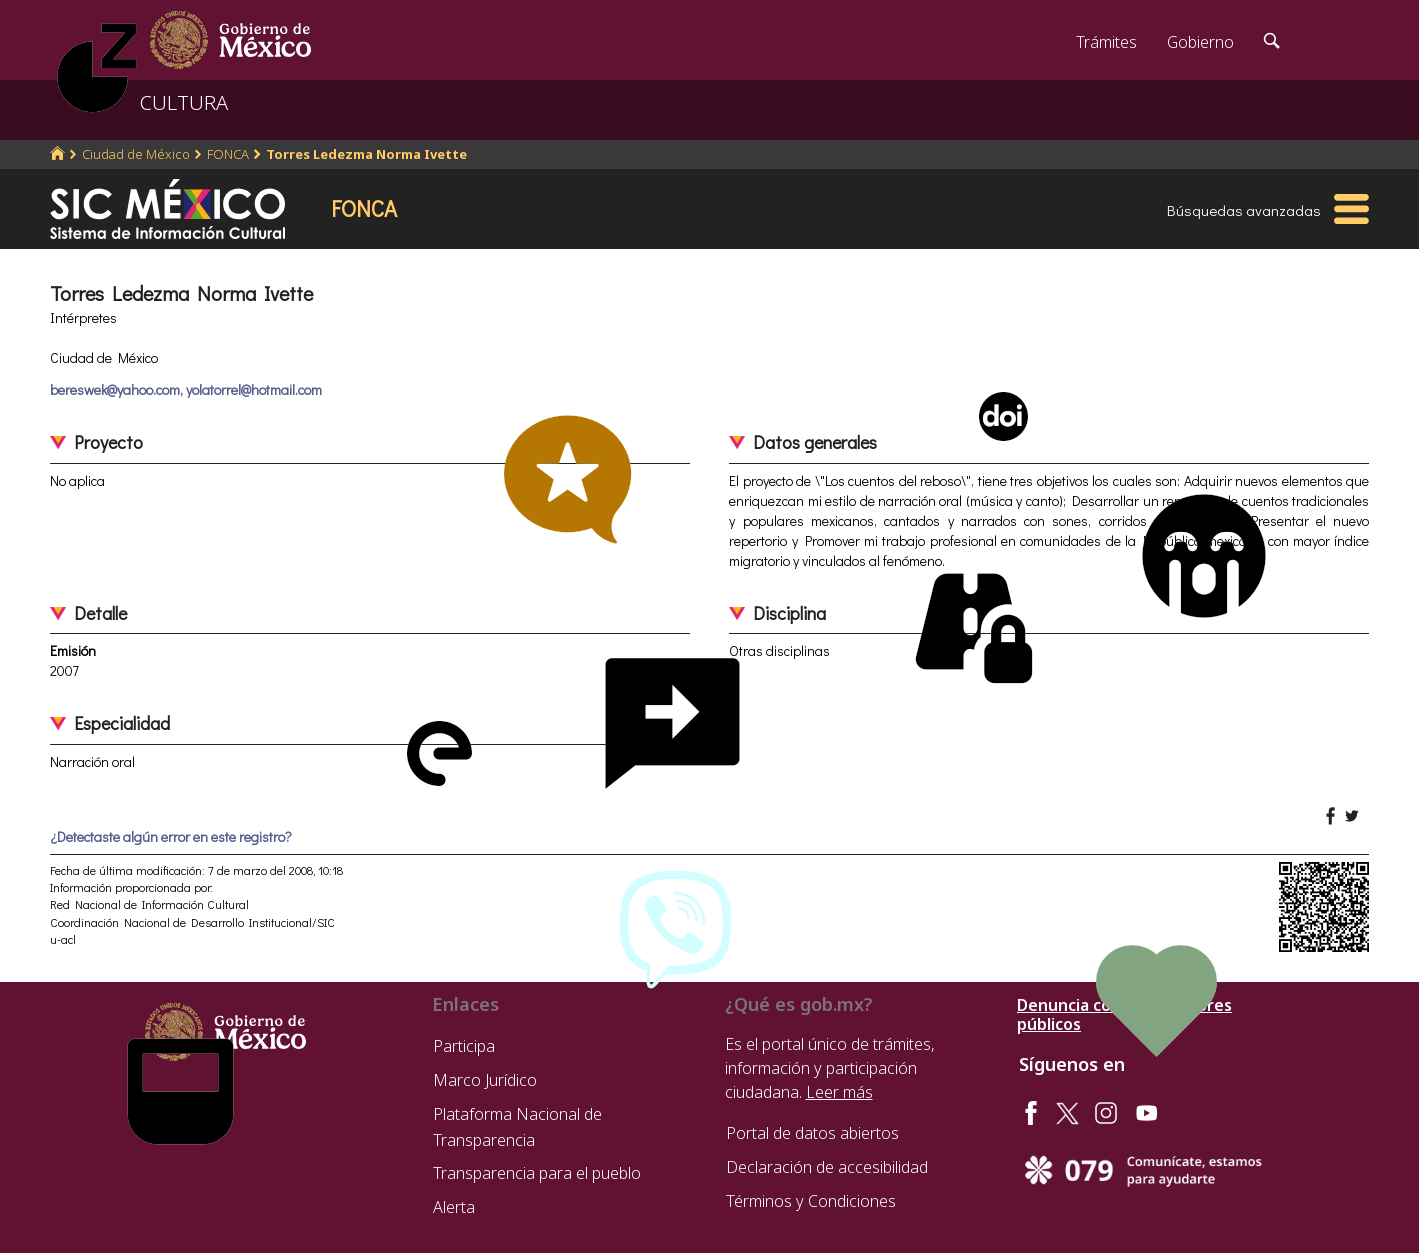 The width and height of the screenshot is (1419, 1253). Describe the element at coordinates (675, 929) in the screenshot. I see `open Viber messaging app` at that location.